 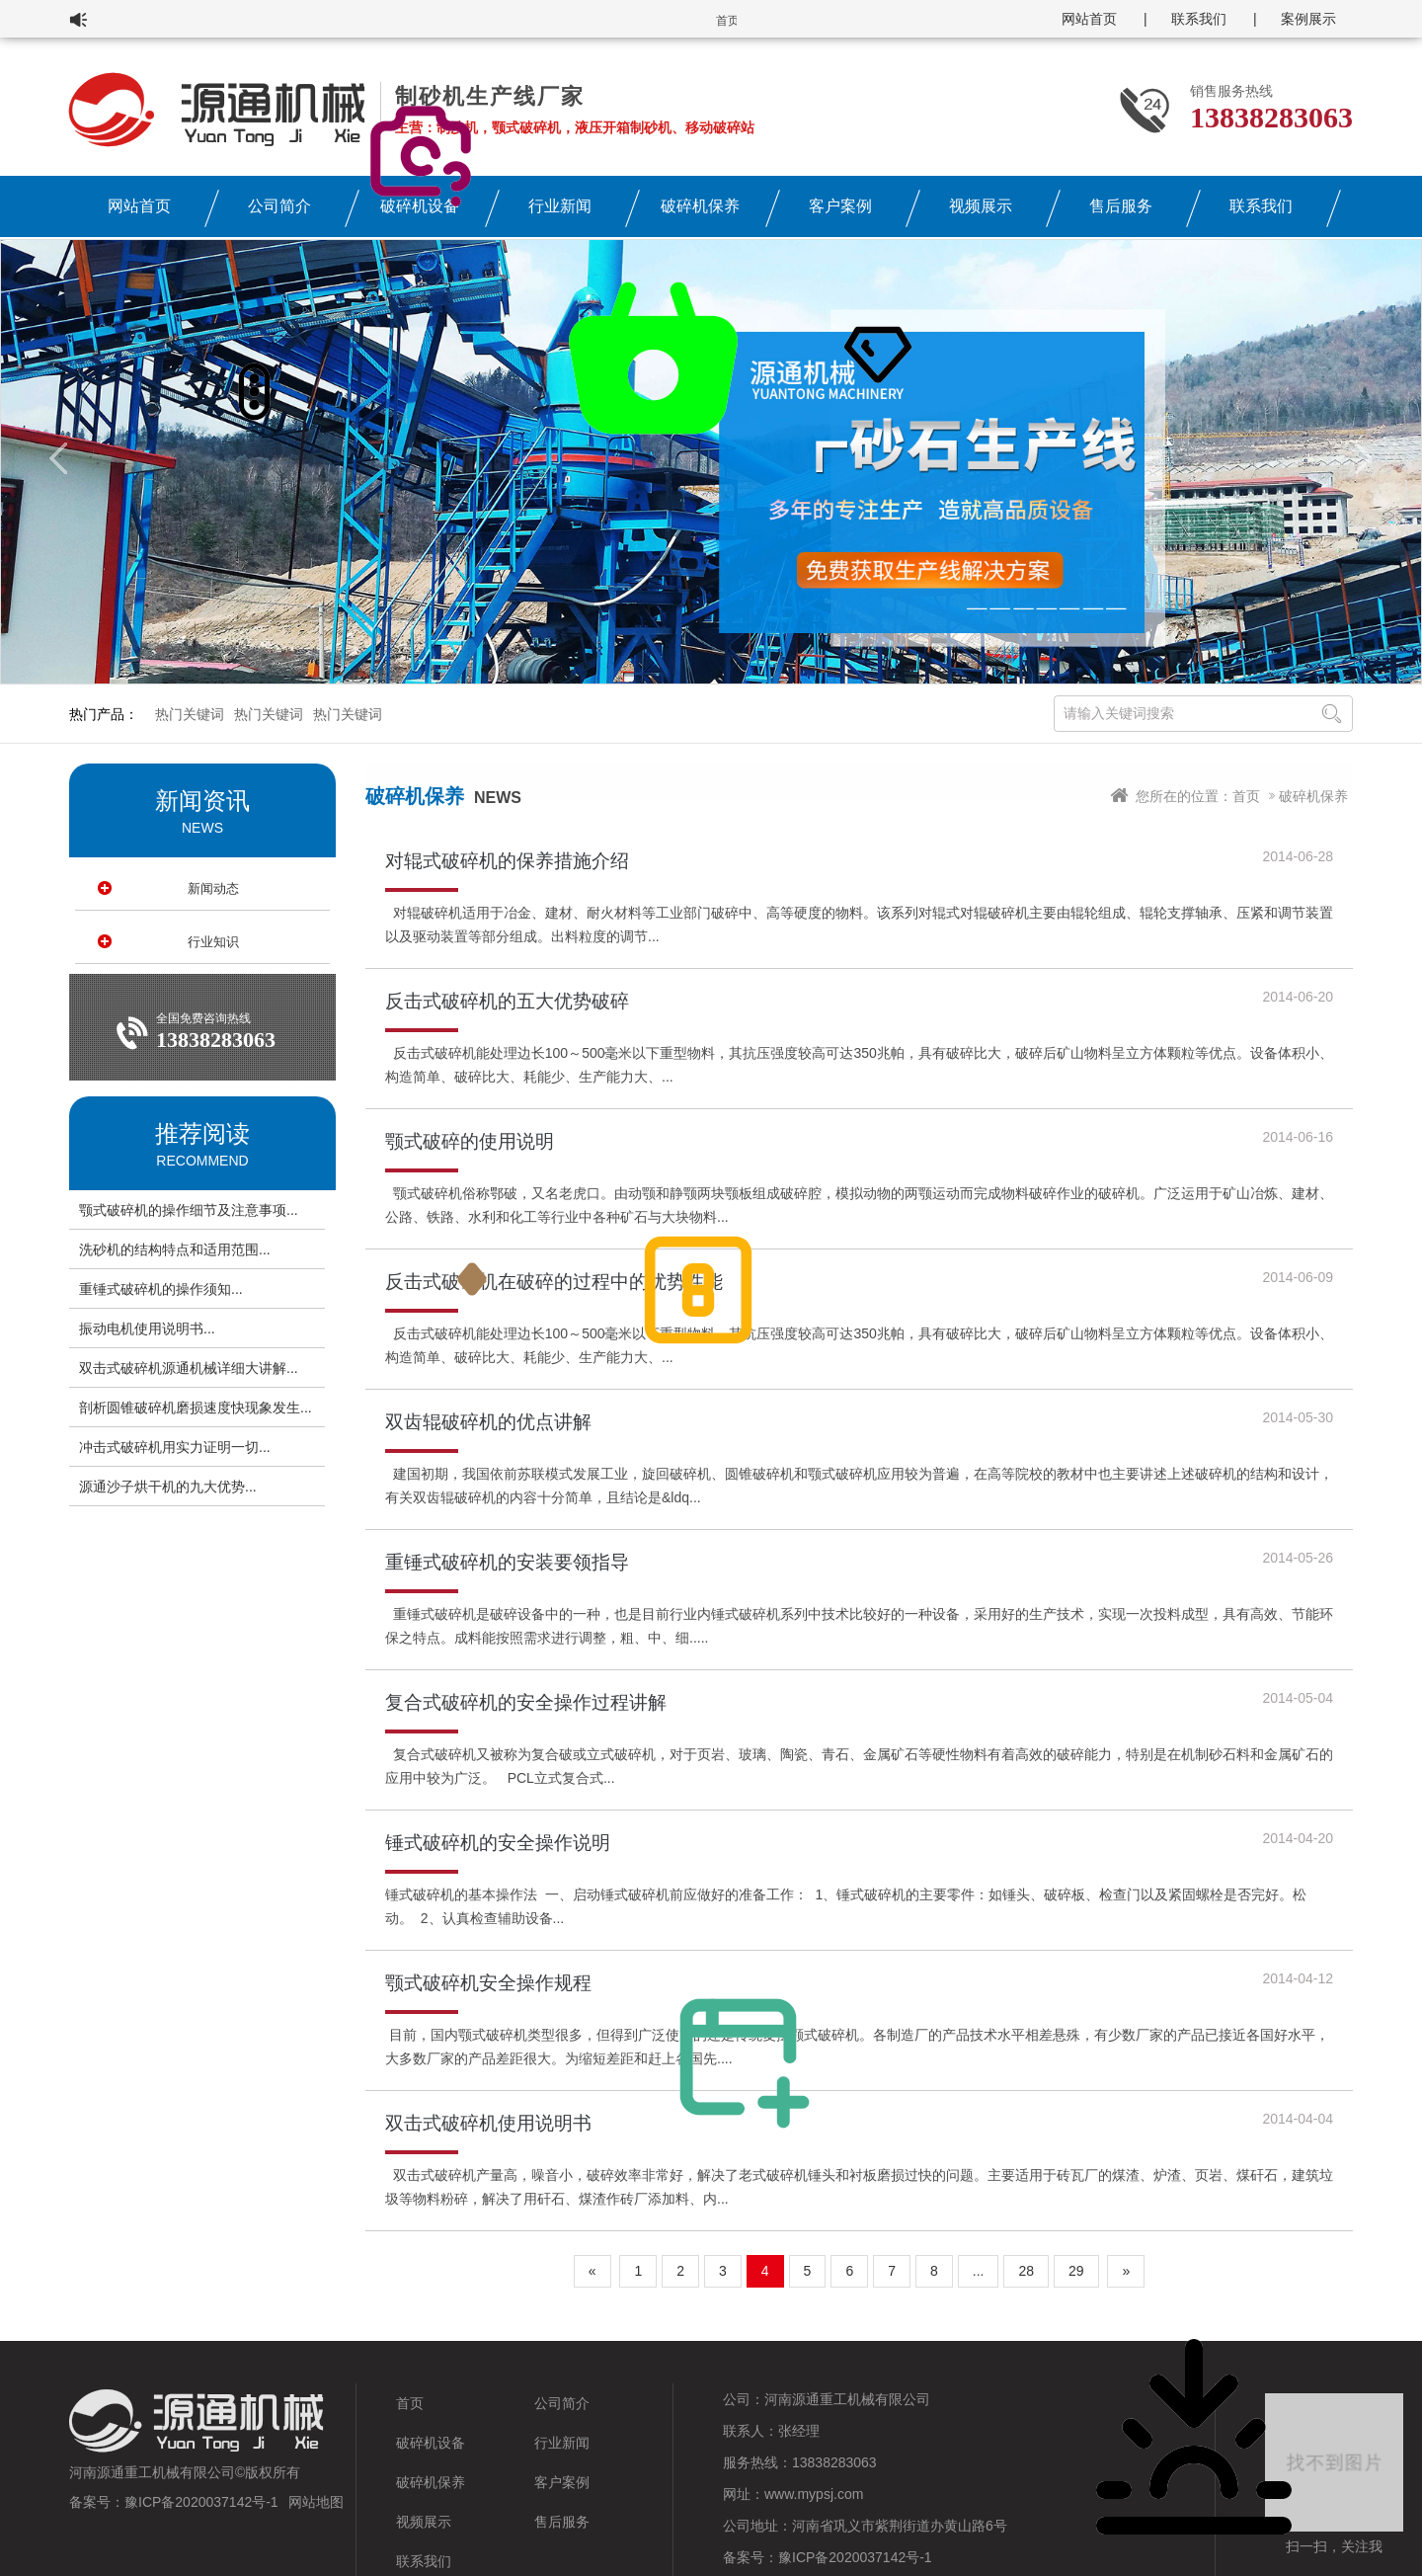 What do you see at coordinates (1194, 2437) in the screenshot?
I see `set display to evening or night mode` at bounding box center [1194, 2437].